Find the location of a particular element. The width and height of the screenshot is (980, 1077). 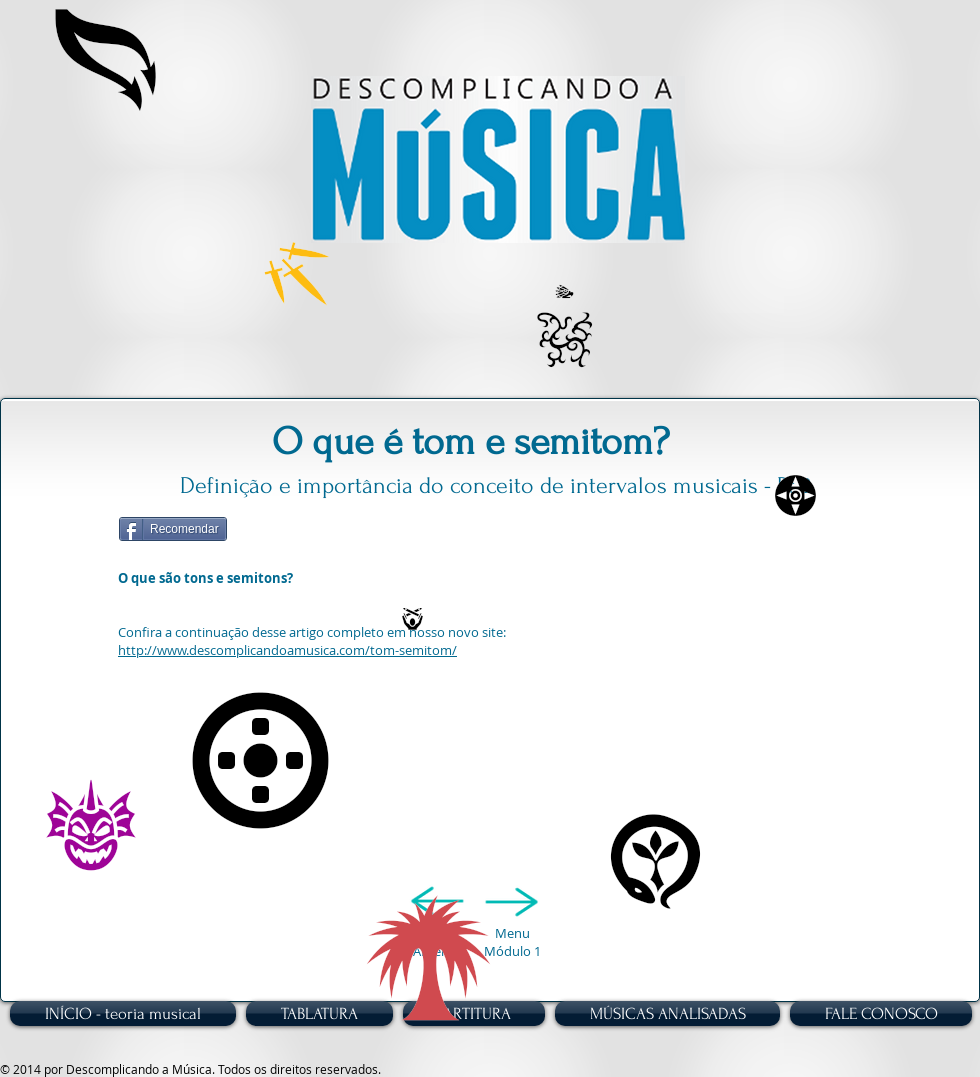

decorative vine or plant element for fantasy game UI is located at coordinates (564, 339).